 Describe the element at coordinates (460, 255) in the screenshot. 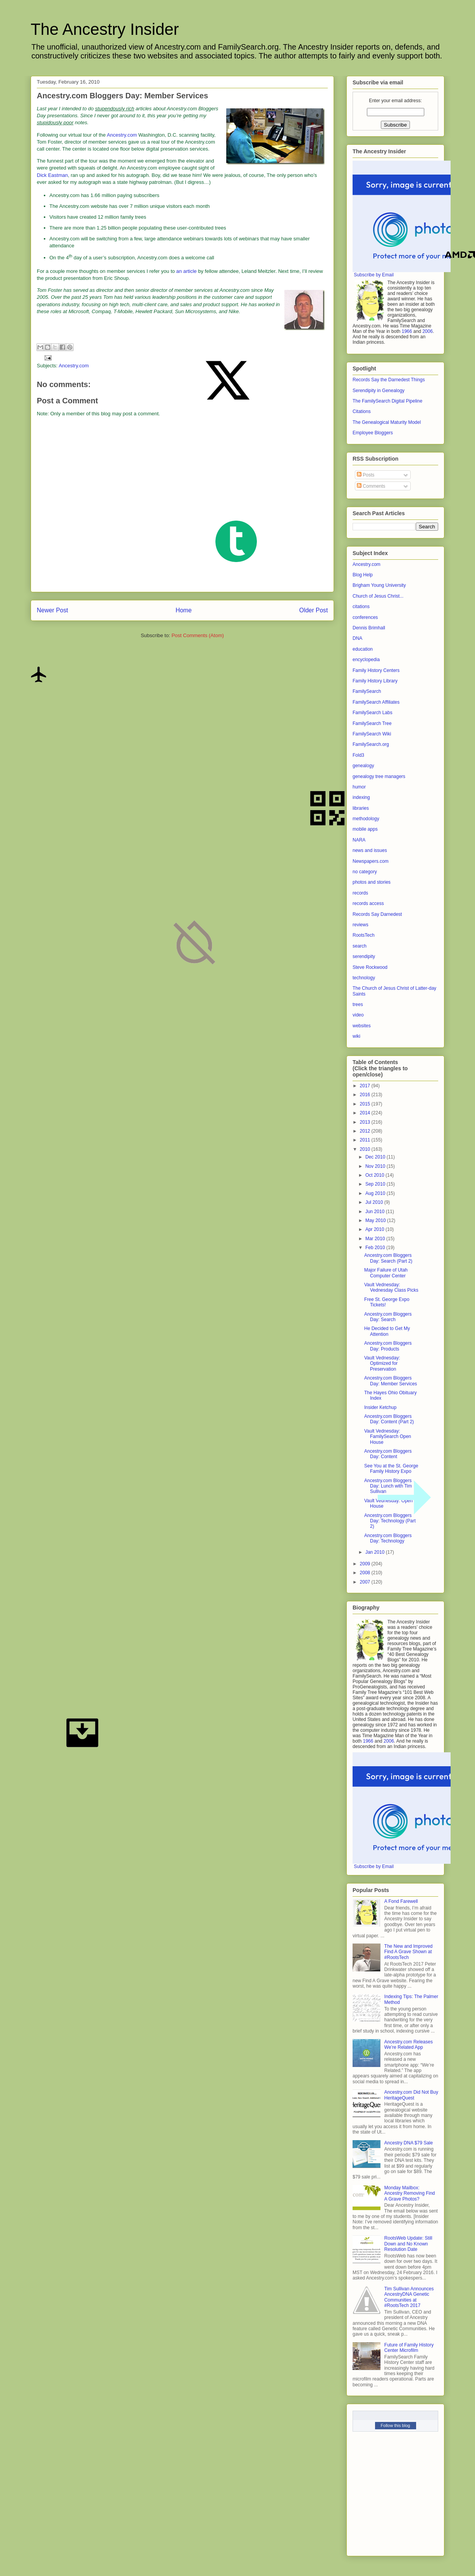

I see `AMD brand logo` at that location.